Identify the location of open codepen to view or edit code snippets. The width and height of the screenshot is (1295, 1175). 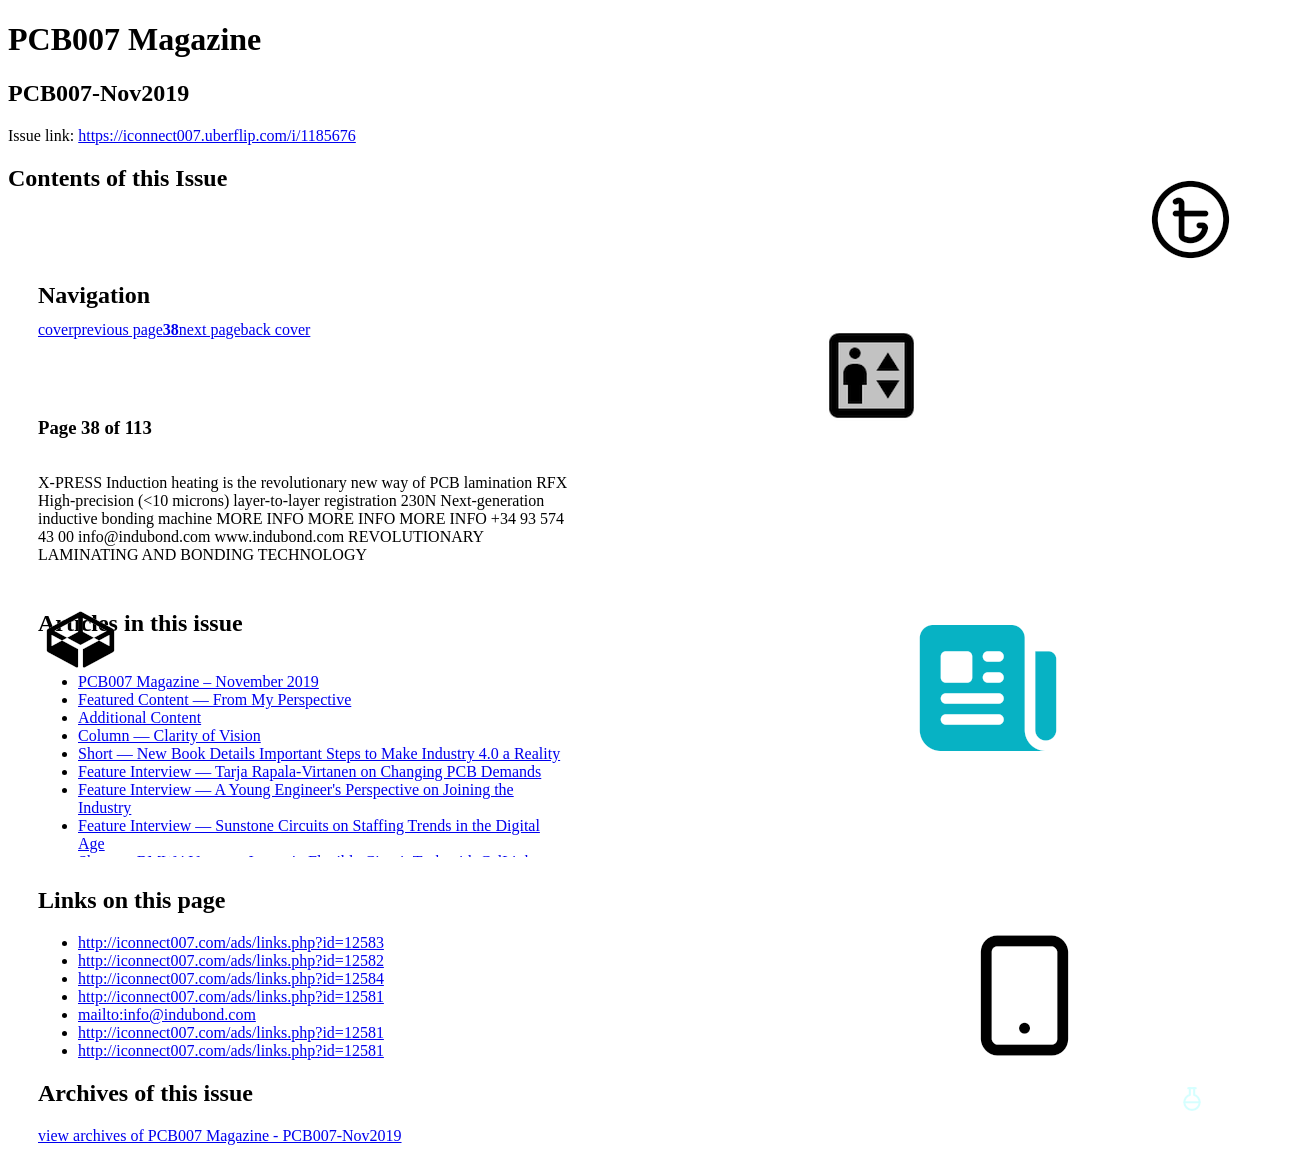
(80, 640).